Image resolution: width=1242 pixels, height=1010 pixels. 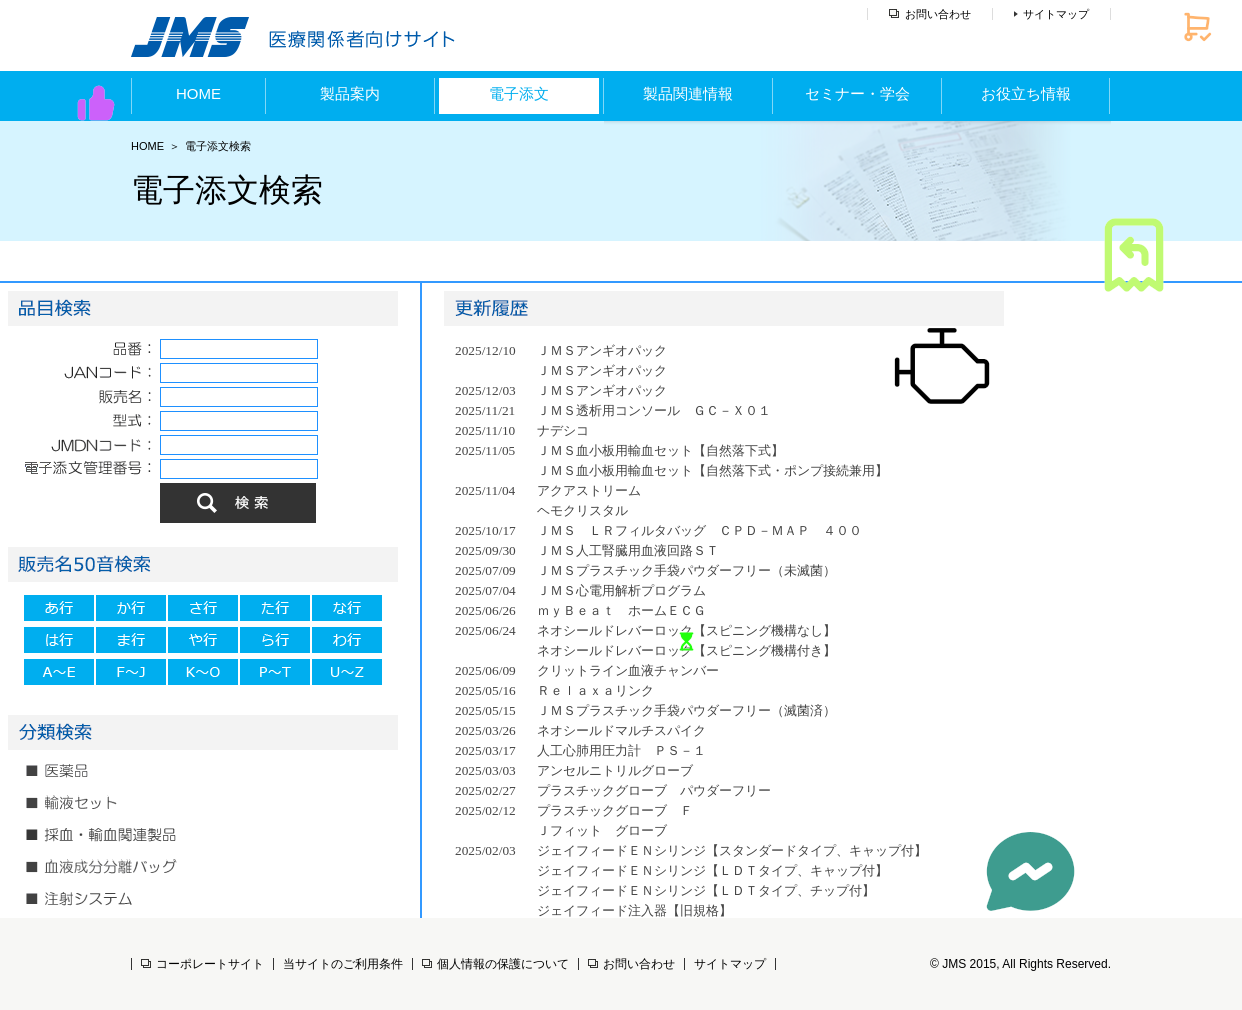 What do you see at coordinates (686, 641) in the screenshot?
I see `indicates a process in progress or loading state` at bounding box center [686, 641].